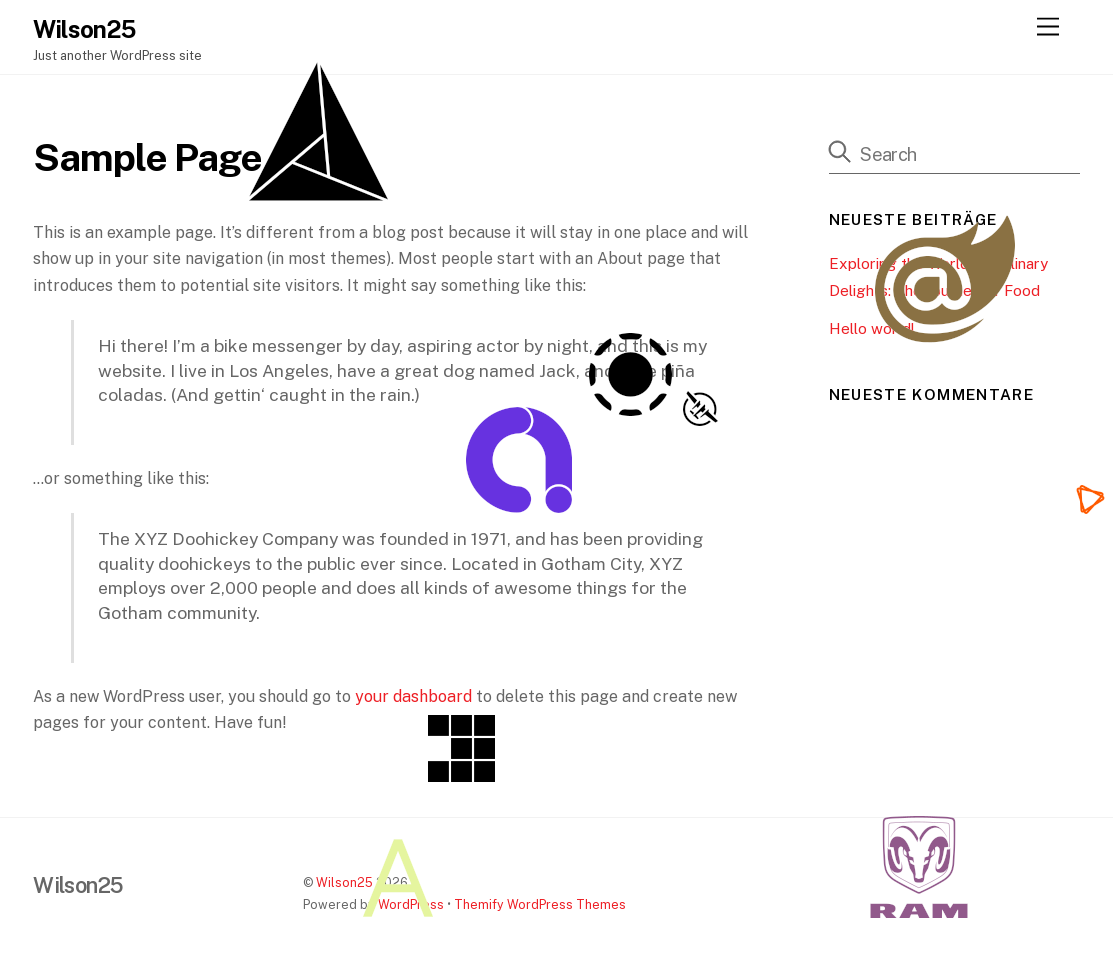 The image size is (1113, 973). I want to click on pnpm package manager logo, so click(461, 748).